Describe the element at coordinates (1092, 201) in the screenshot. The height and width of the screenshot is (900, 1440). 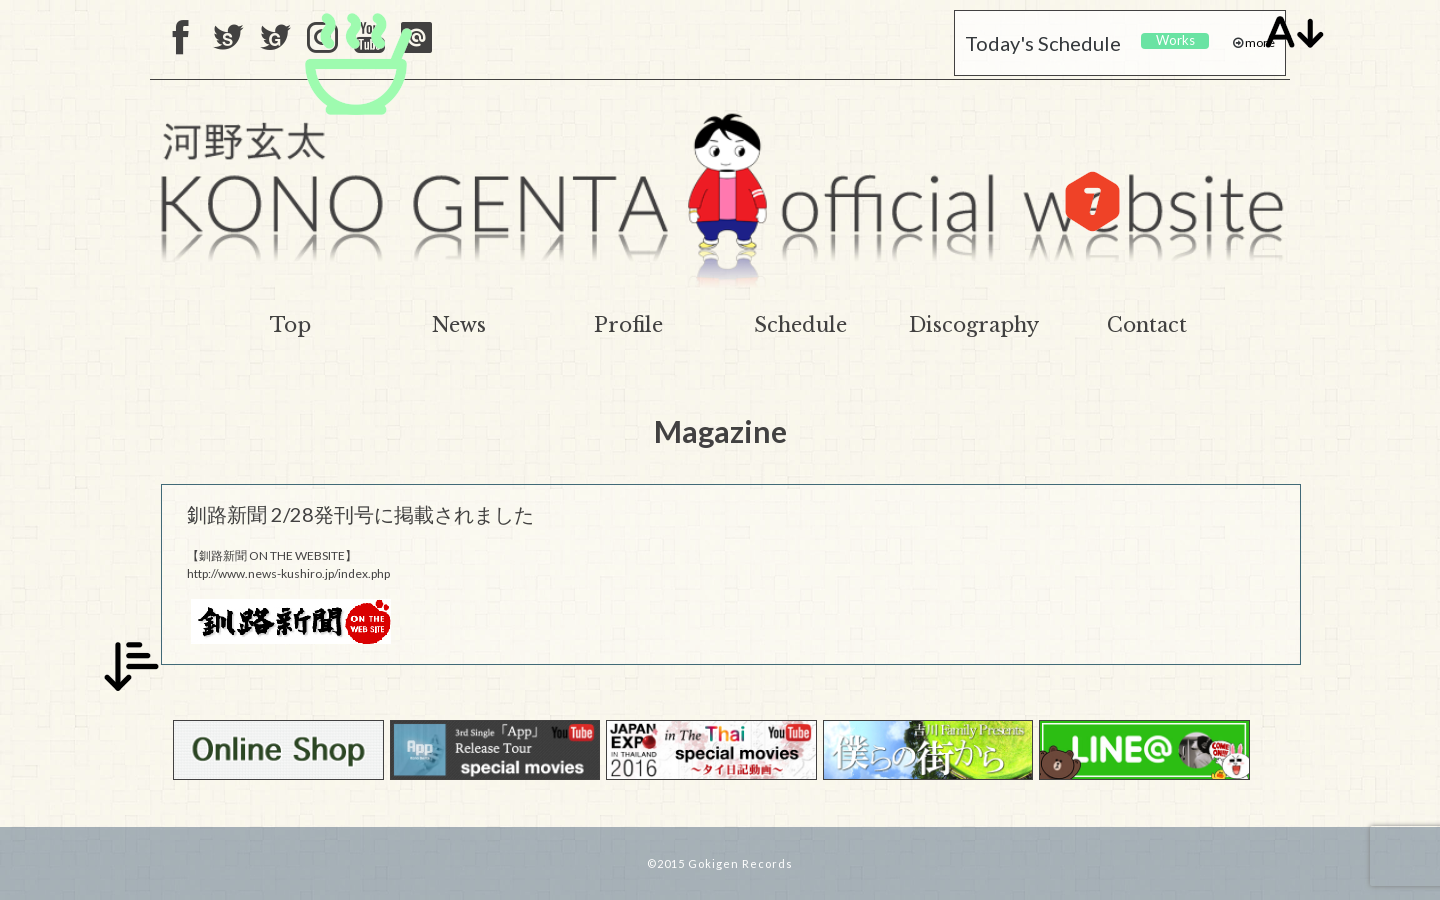
I see `indicates step 7 in a multi-step process` at that location.